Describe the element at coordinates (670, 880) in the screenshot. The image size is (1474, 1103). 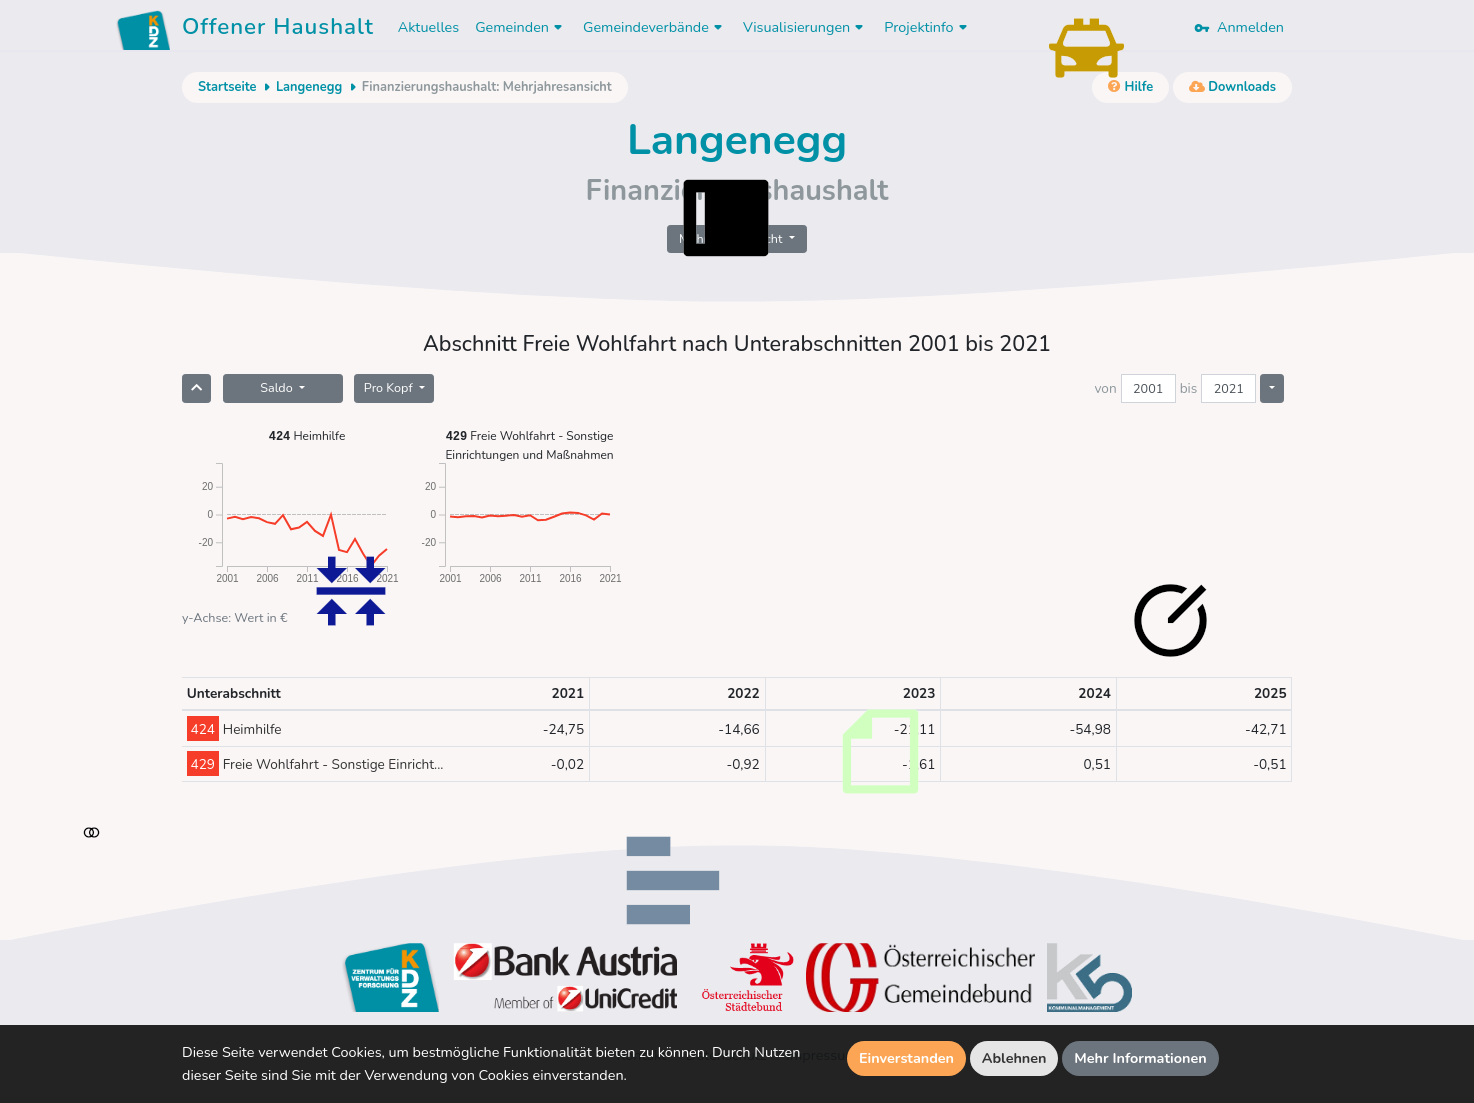
I see `view horizontal bar chart data` at that location.